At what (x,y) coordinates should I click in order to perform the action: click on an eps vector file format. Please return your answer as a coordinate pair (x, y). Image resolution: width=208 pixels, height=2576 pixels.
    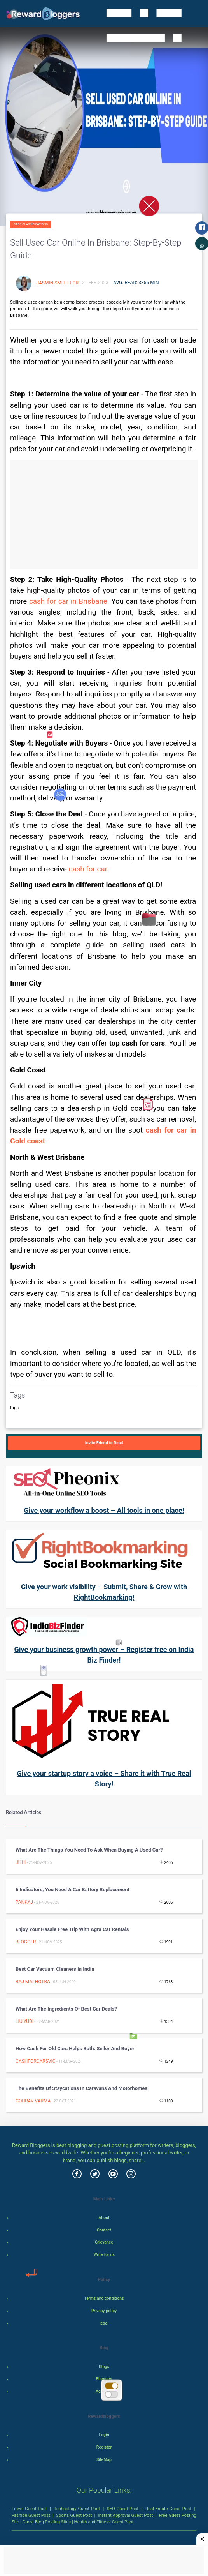
    Looking at the image, I should click on (50, 735).